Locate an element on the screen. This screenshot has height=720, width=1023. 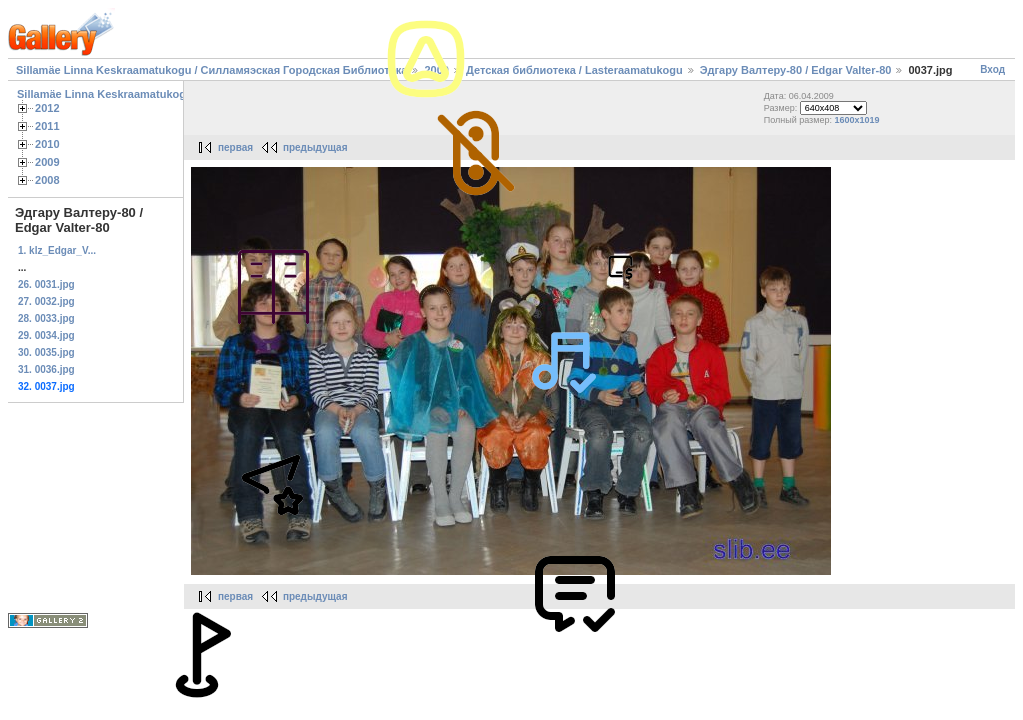
mark a location as favorite is located at coordinates (271, 483).